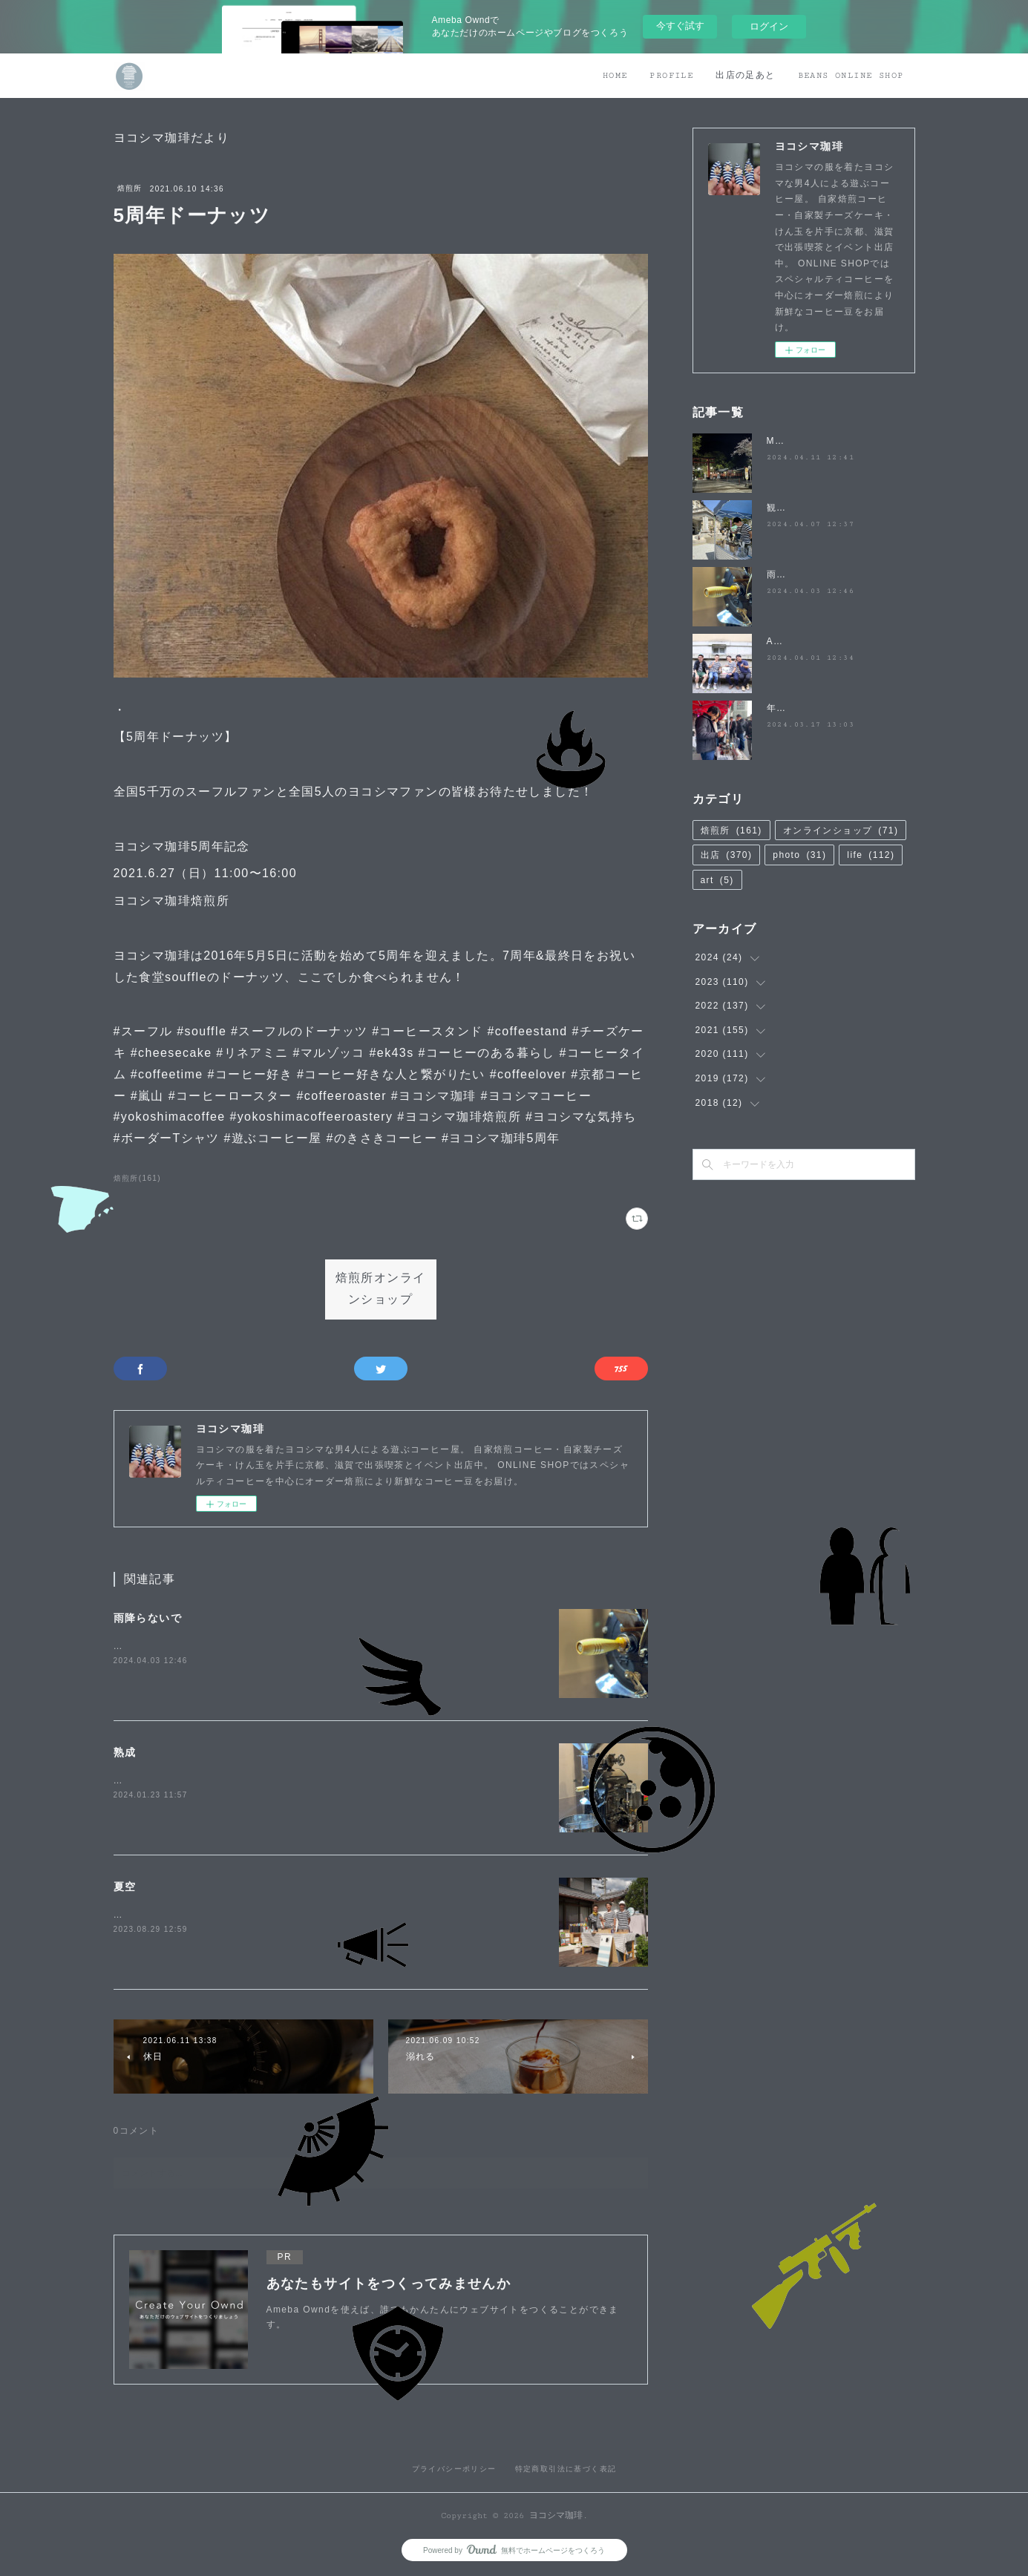  Describe the element at coordinates (333, 2151) in the screenshot. I see `toggle cooling or fan settings` at that location.